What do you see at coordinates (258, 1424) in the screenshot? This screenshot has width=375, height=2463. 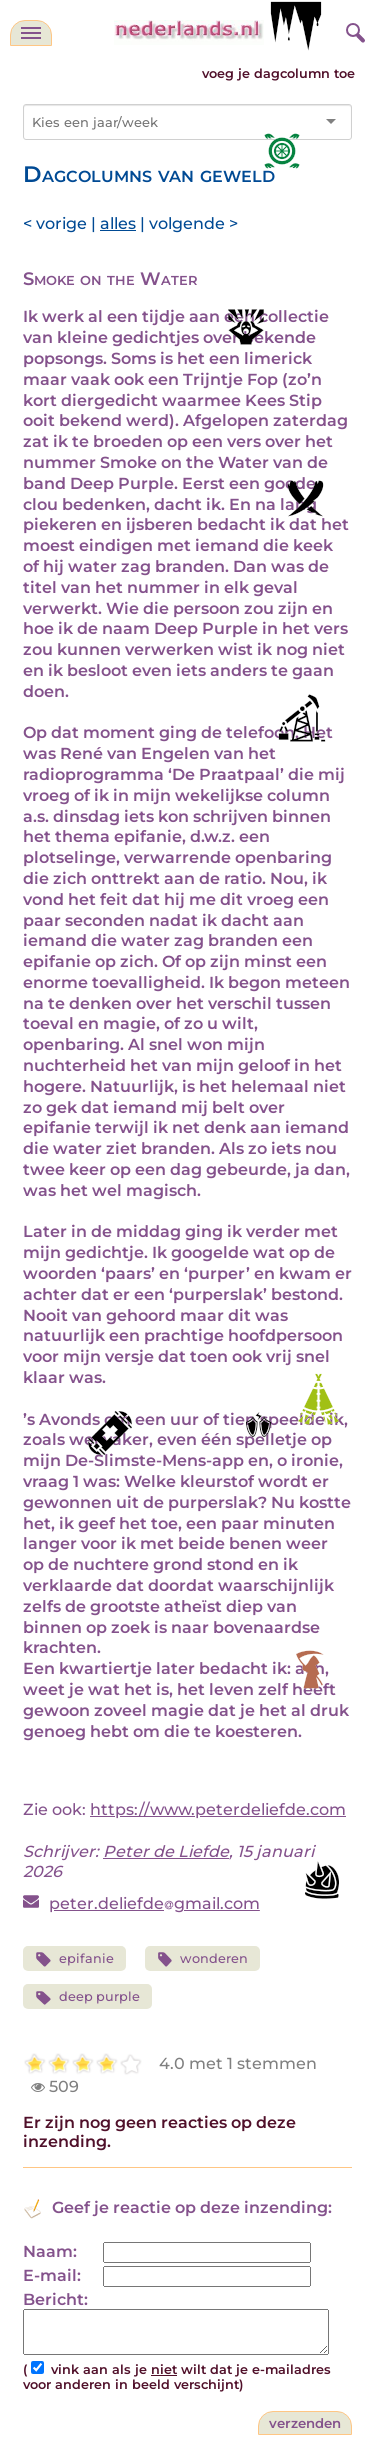 I see `indicates a conflict or clash between protected elements` at bounding box center [258, 1424].